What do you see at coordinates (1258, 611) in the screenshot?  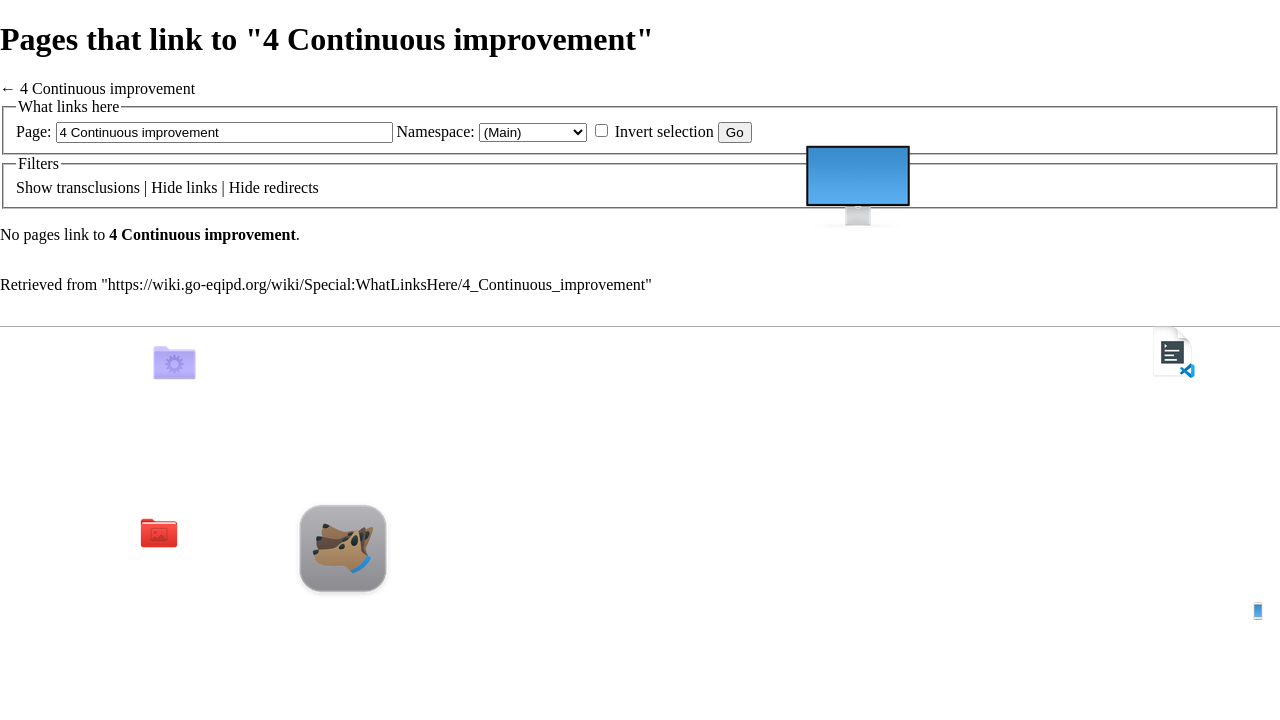 I see `iPod Touch device connected` at bounding box center [1258, 611].